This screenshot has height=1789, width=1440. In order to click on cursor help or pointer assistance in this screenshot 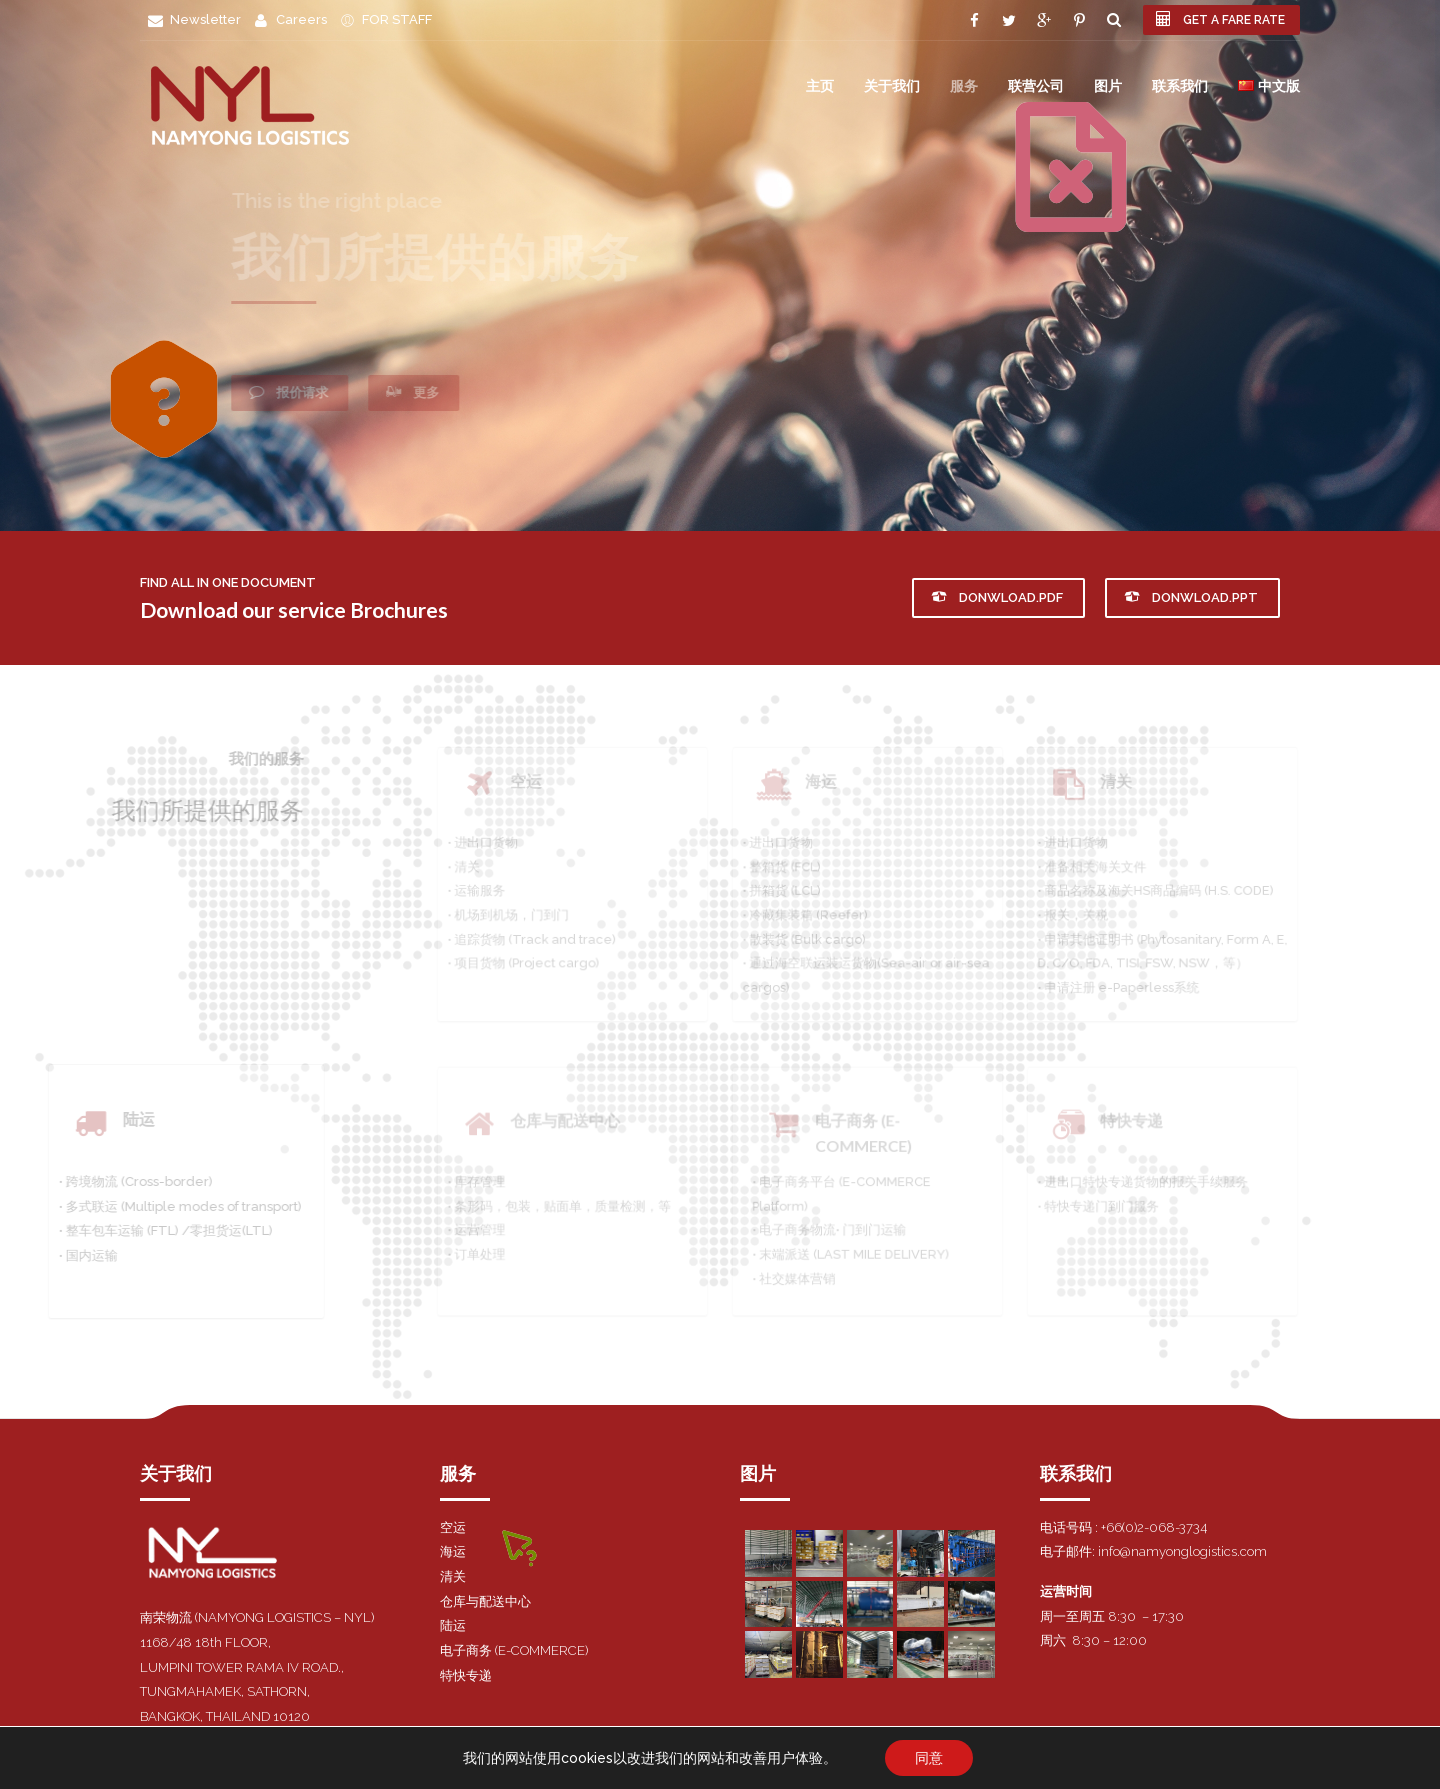, I will do `click(518, 1546)`.